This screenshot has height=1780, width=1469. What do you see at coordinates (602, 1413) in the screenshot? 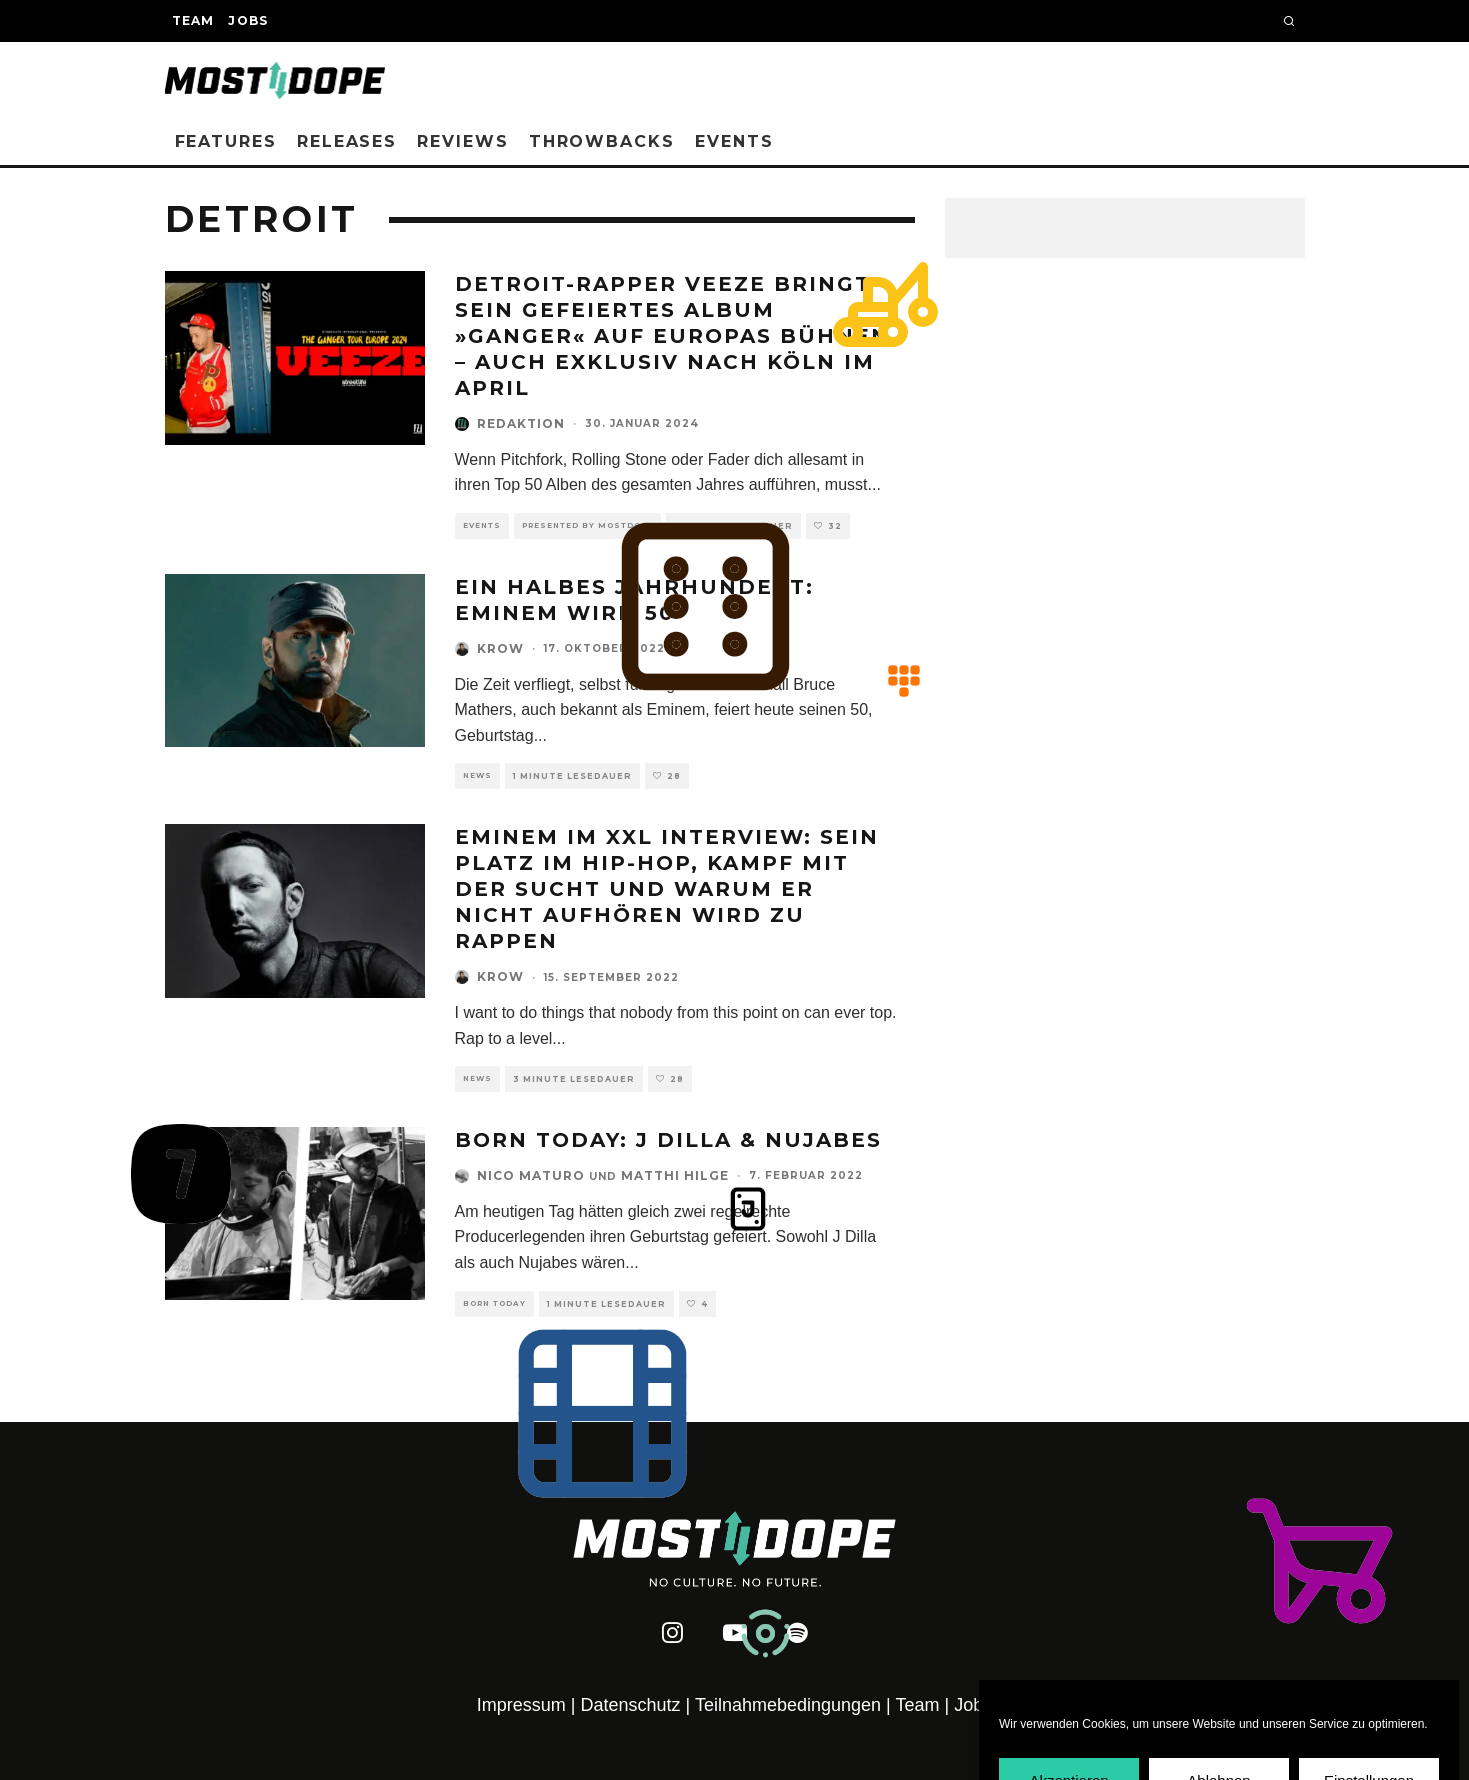
I see `access video or movie content` at bounding box center [602, 1413].